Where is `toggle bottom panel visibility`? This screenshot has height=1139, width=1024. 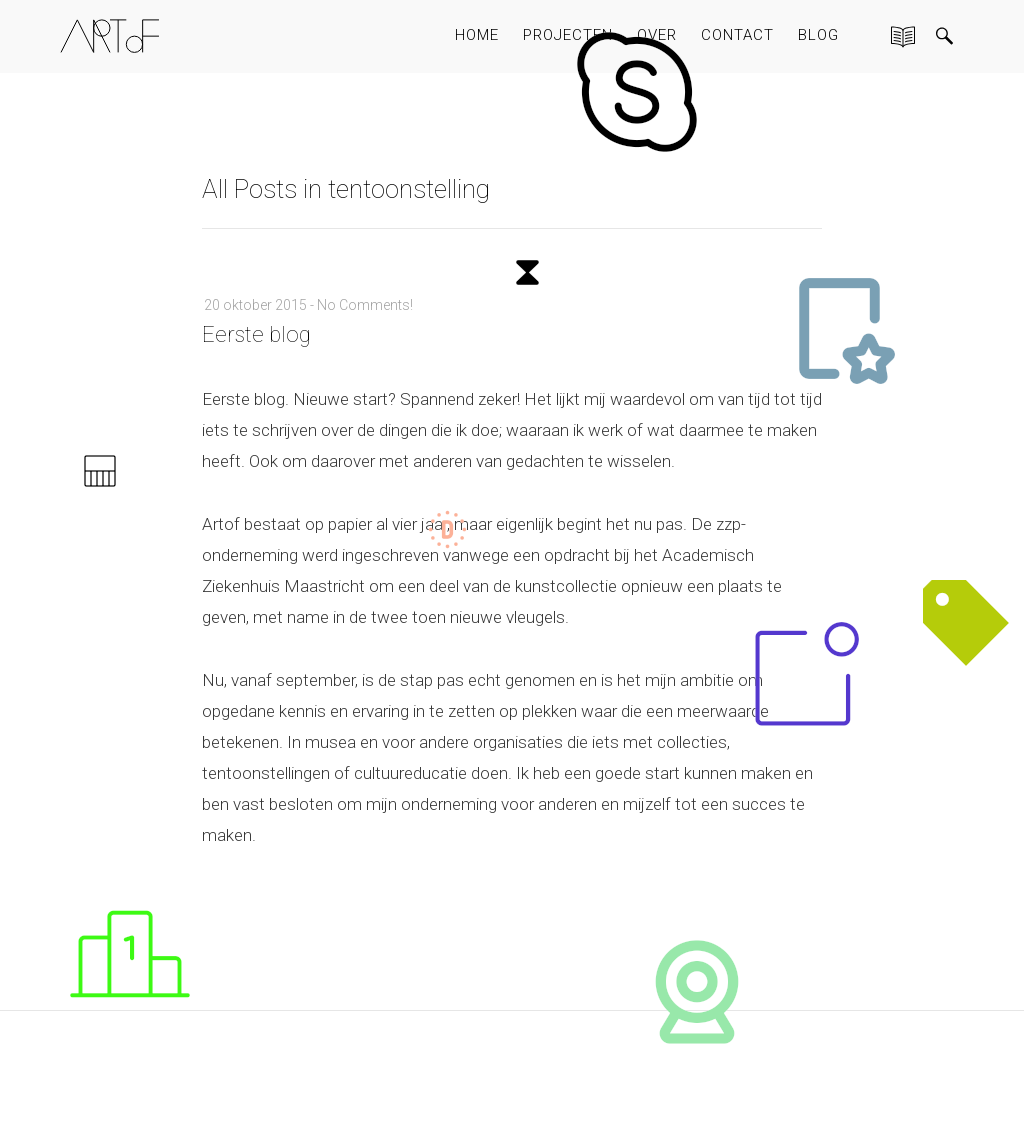
toggle bottom panel visibility is located at coordinates (100, 471).